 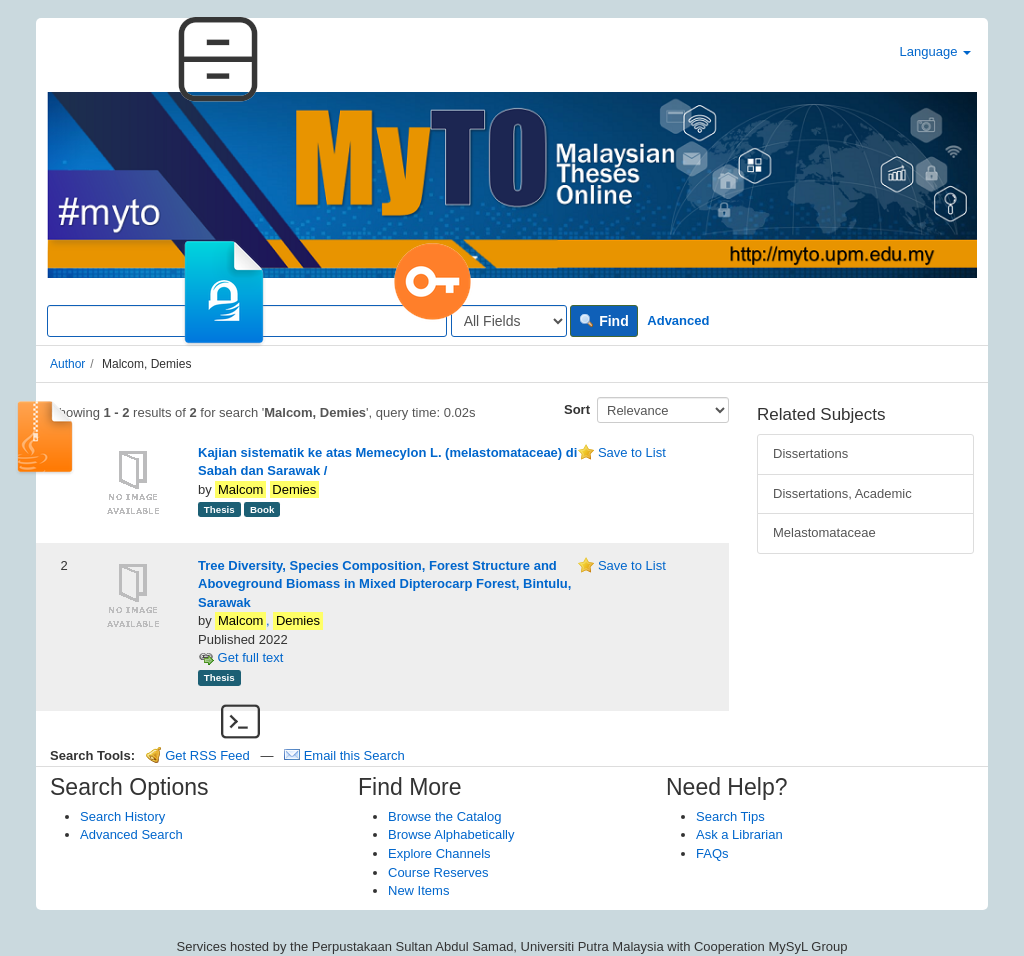 I want to click on a java archive (jar) file, so click(x=45, y=438).